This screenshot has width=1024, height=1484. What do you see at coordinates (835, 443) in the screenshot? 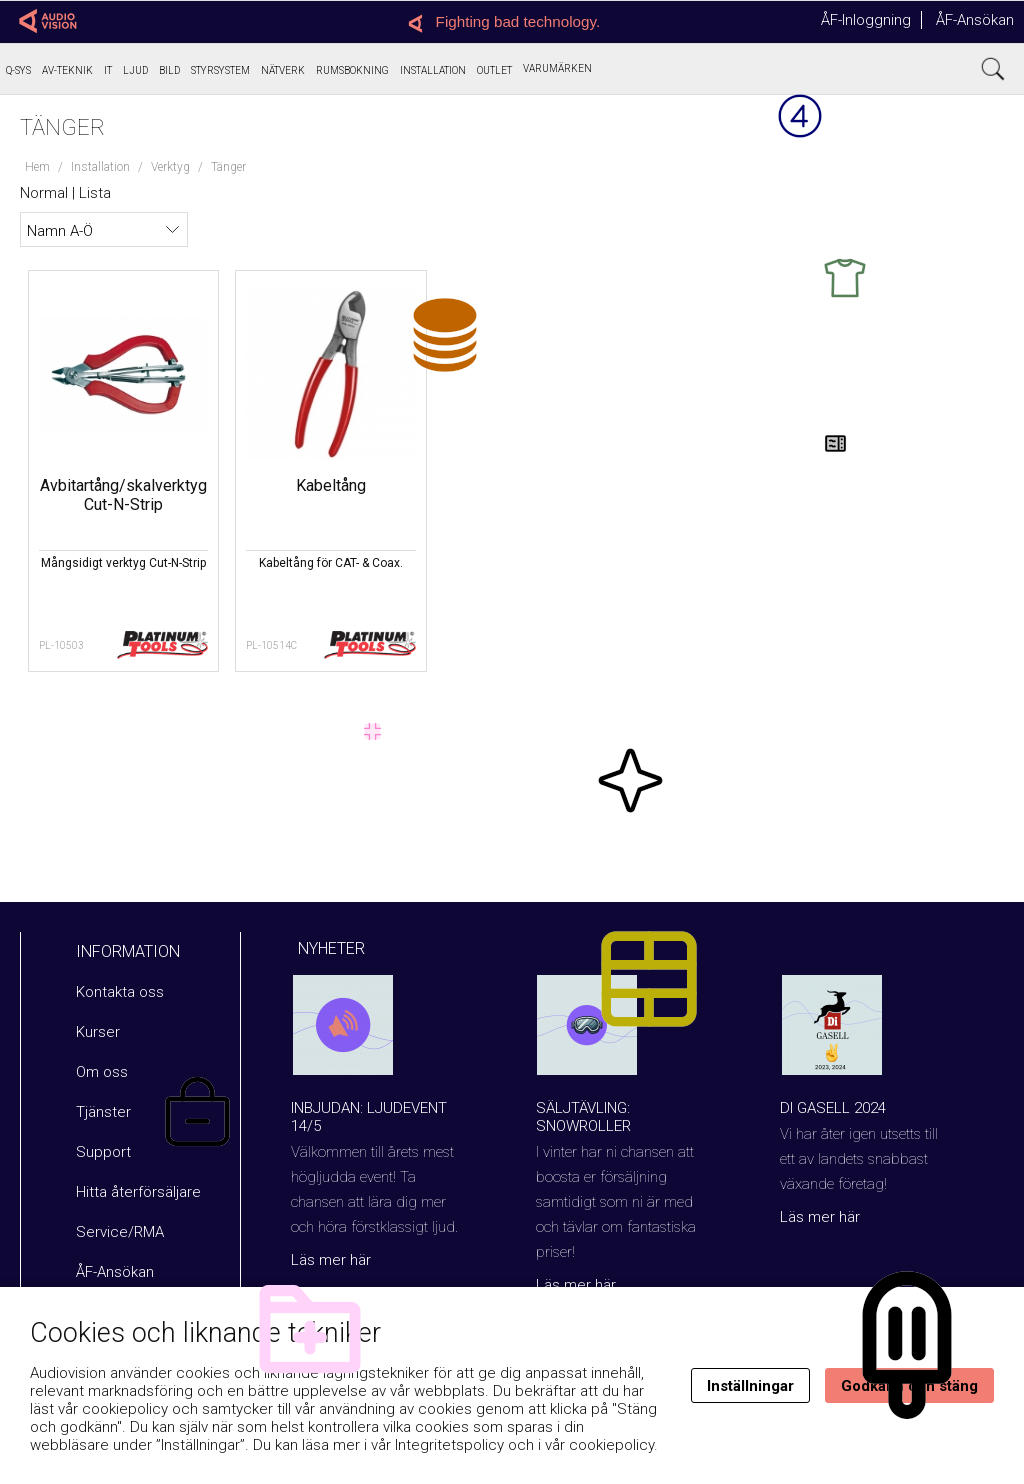
I see `microwave or kitchen appliance control` at bounding box center [835, 443].